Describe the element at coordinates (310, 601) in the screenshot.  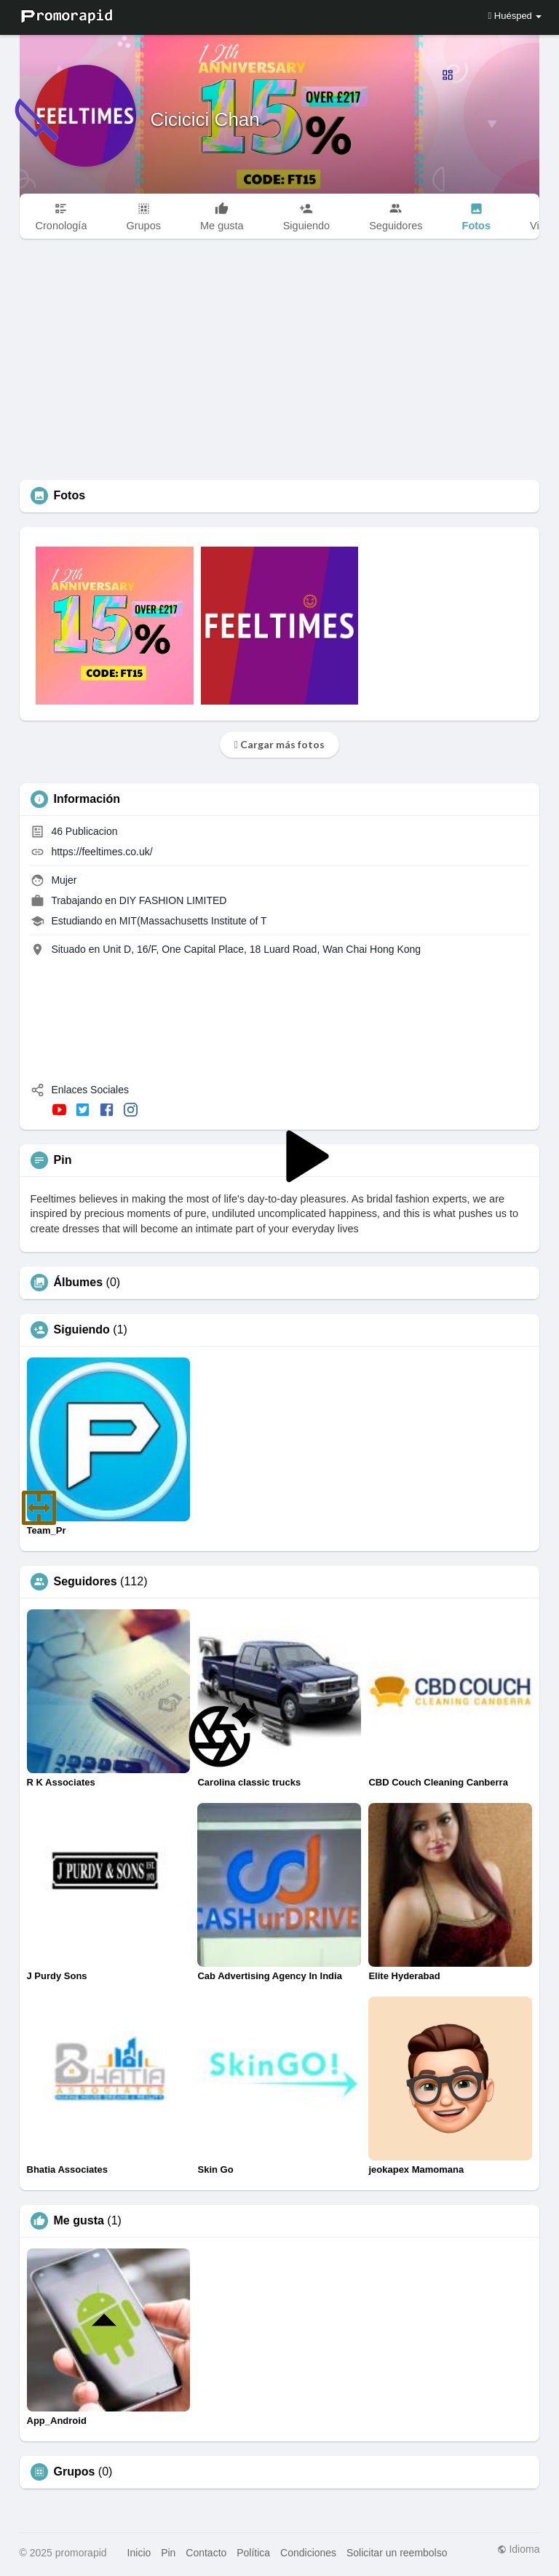
I see `add a reaction or emoji to a message` at that location.